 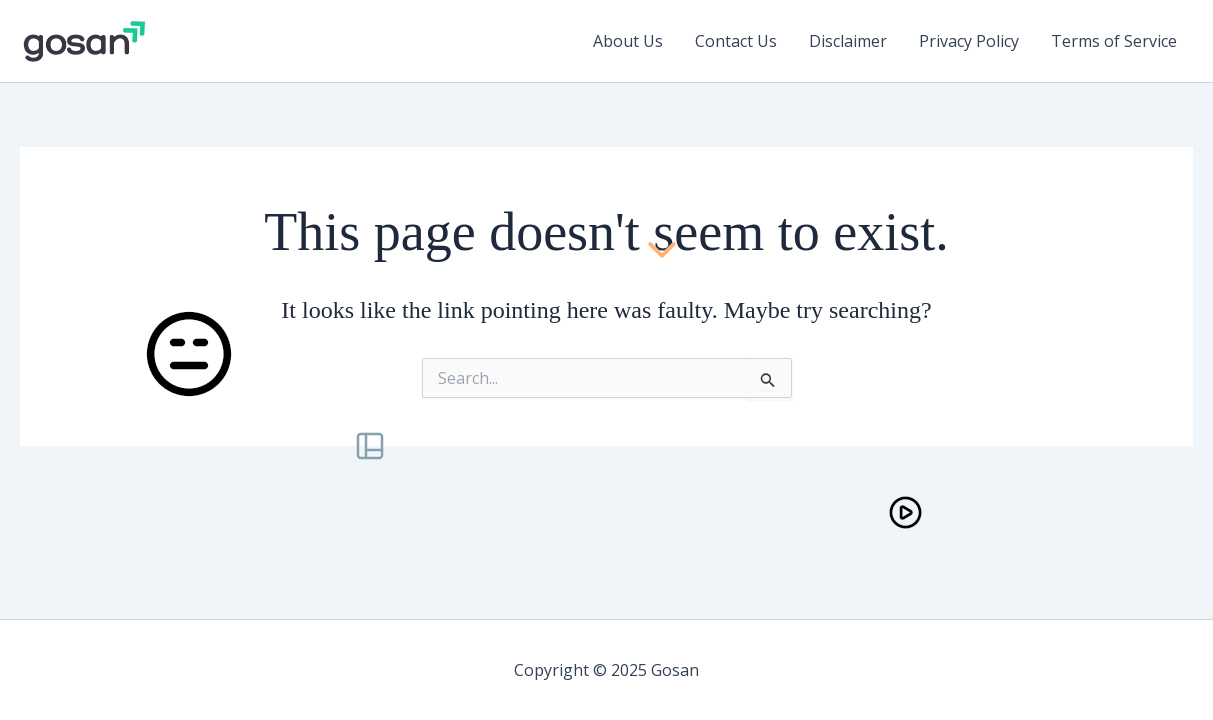 I want to click on switch to left-bottom panel layout, so click(x=370, y=446).